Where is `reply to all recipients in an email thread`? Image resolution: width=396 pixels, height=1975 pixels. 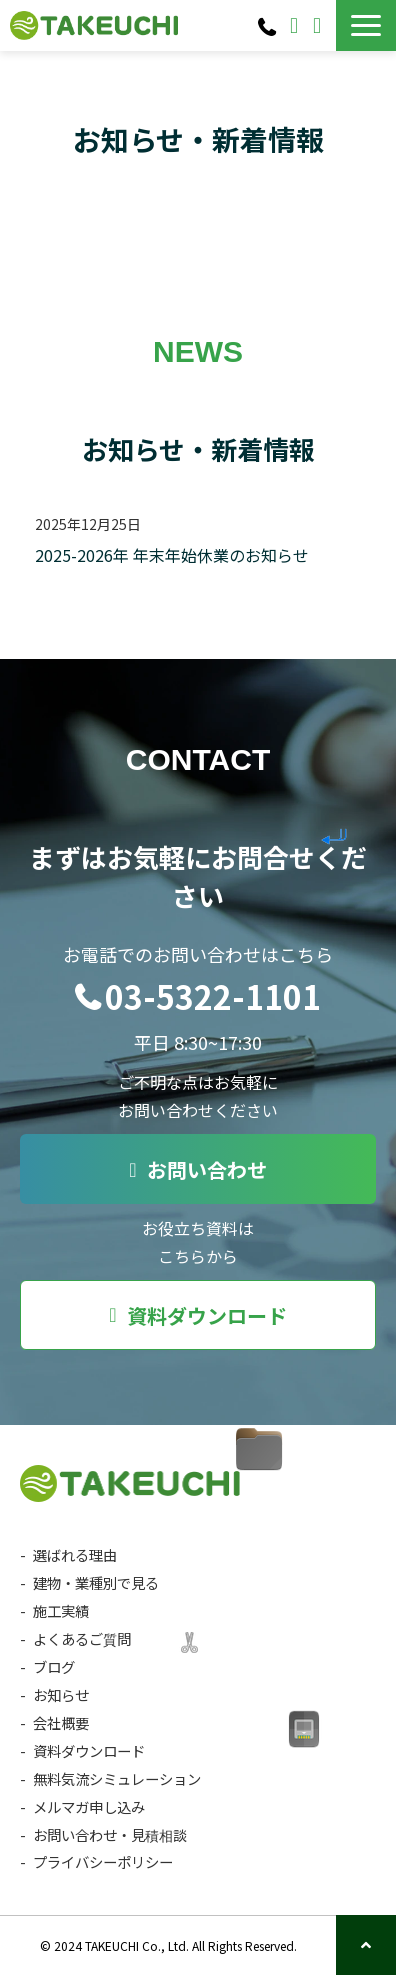
reply to all recipients in an email thread is located at coordinates (333, 836).